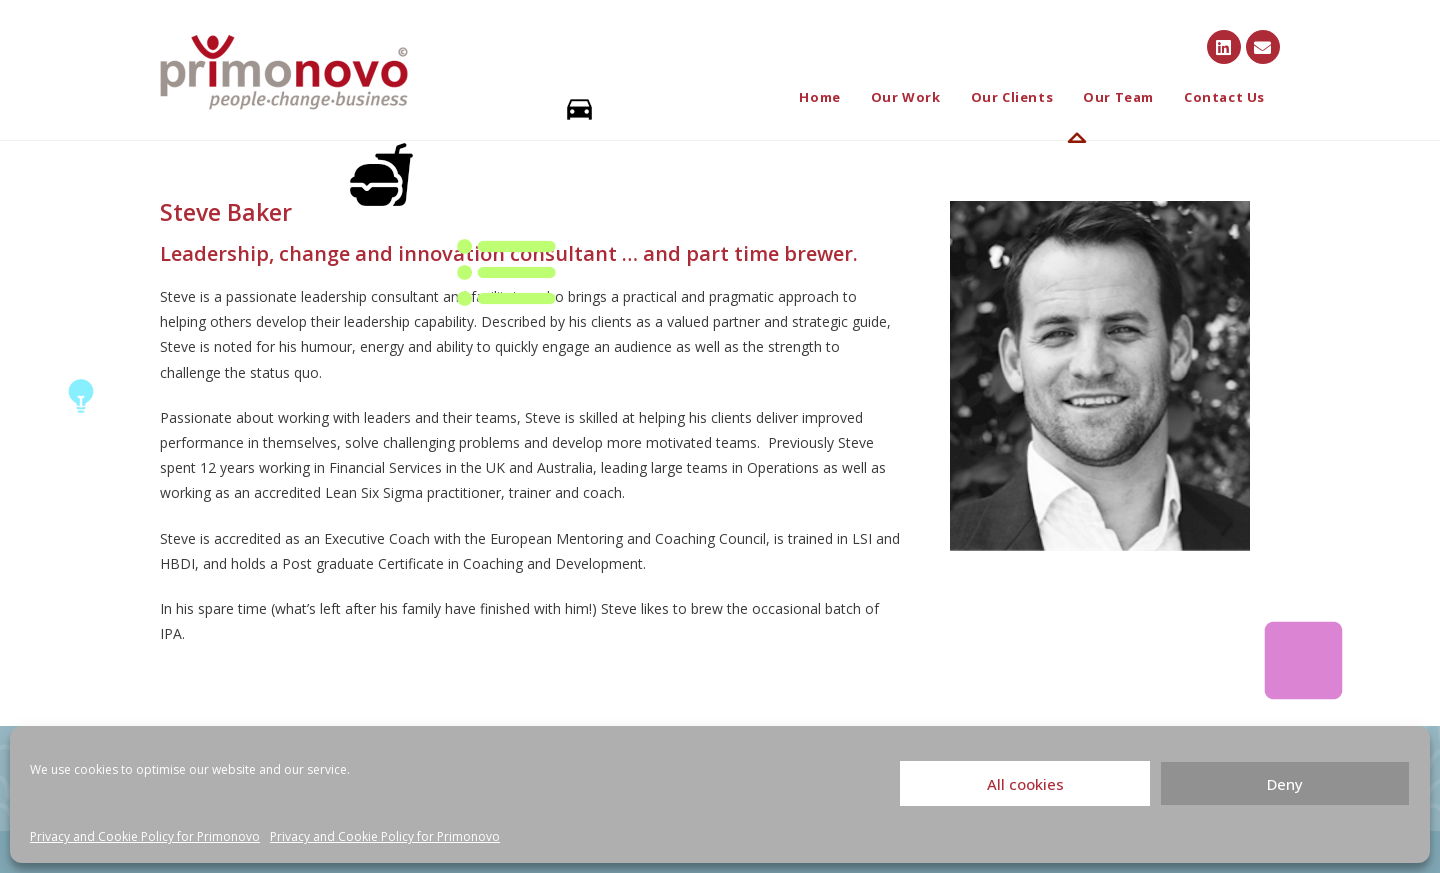 The image size is (1440, 873). Describe the element at coordinates (1077, 139) in the screenshot. I see `collapse an expanded section` at that location.